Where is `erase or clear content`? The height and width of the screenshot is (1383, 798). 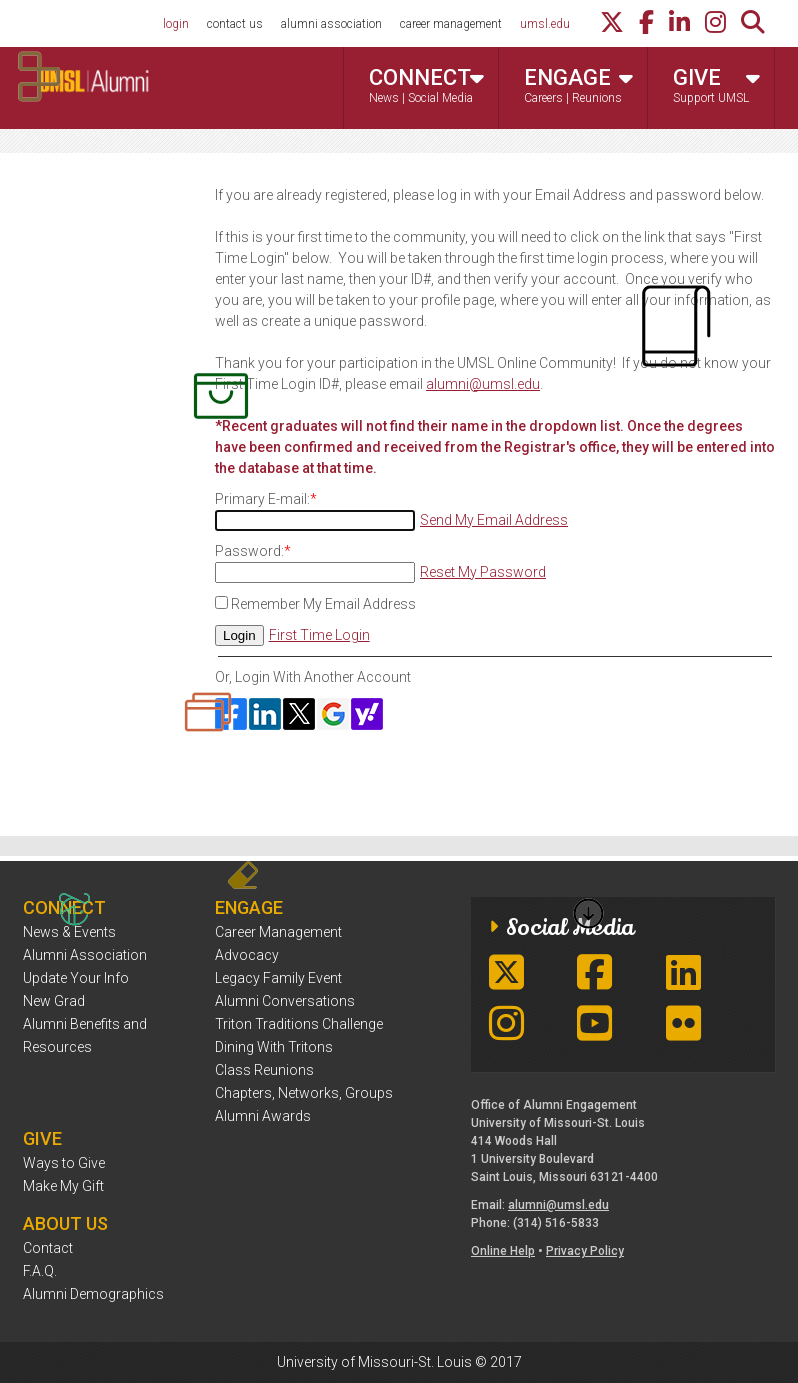
erase or clear content is located at coordinates (243, 875).